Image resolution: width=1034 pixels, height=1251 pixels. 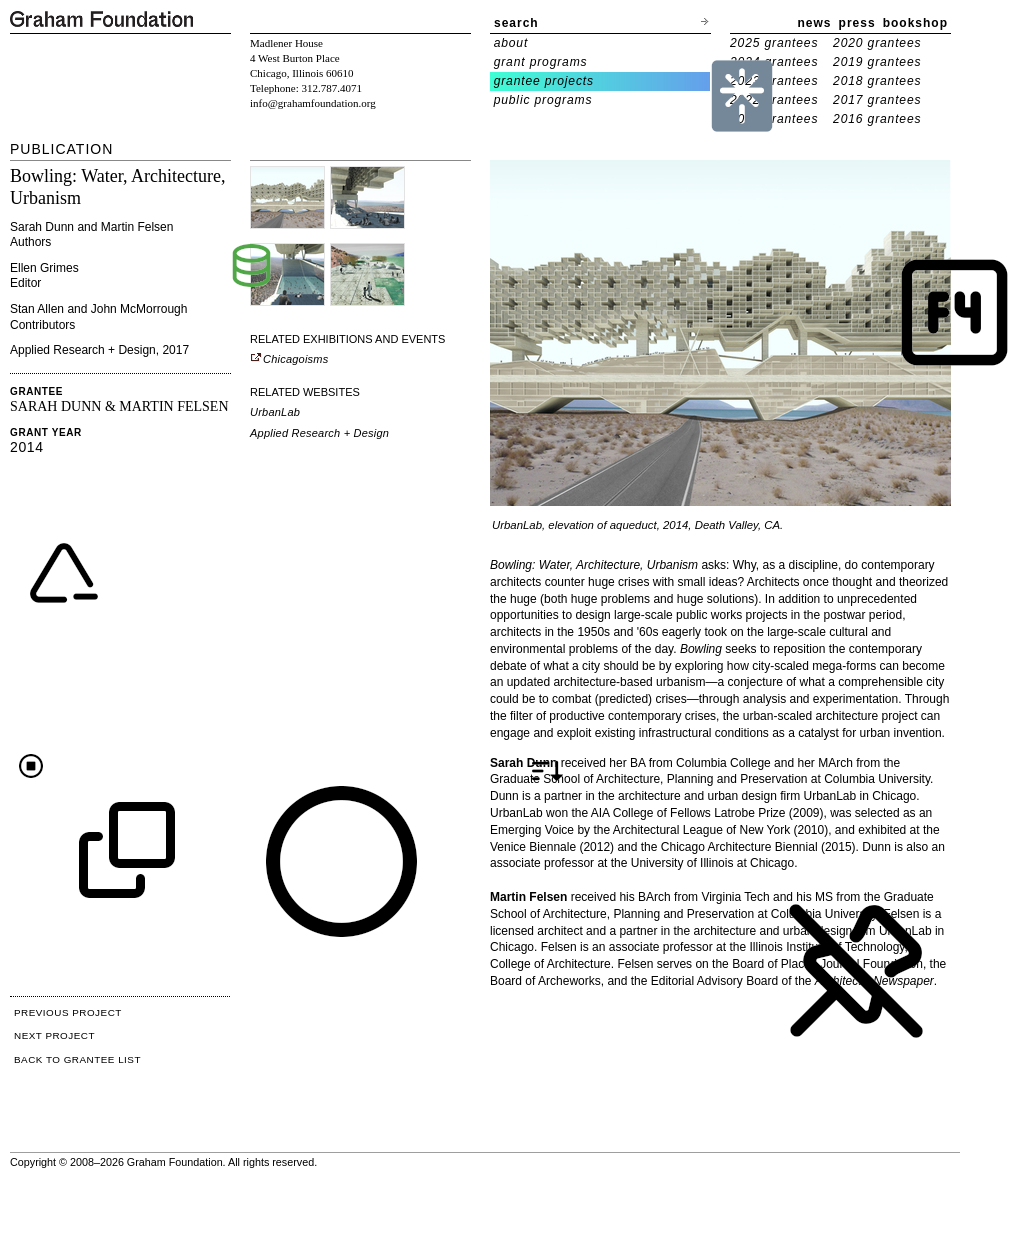 I want to click on press F4 keyboard shortcut, so click(x=954, y=312).